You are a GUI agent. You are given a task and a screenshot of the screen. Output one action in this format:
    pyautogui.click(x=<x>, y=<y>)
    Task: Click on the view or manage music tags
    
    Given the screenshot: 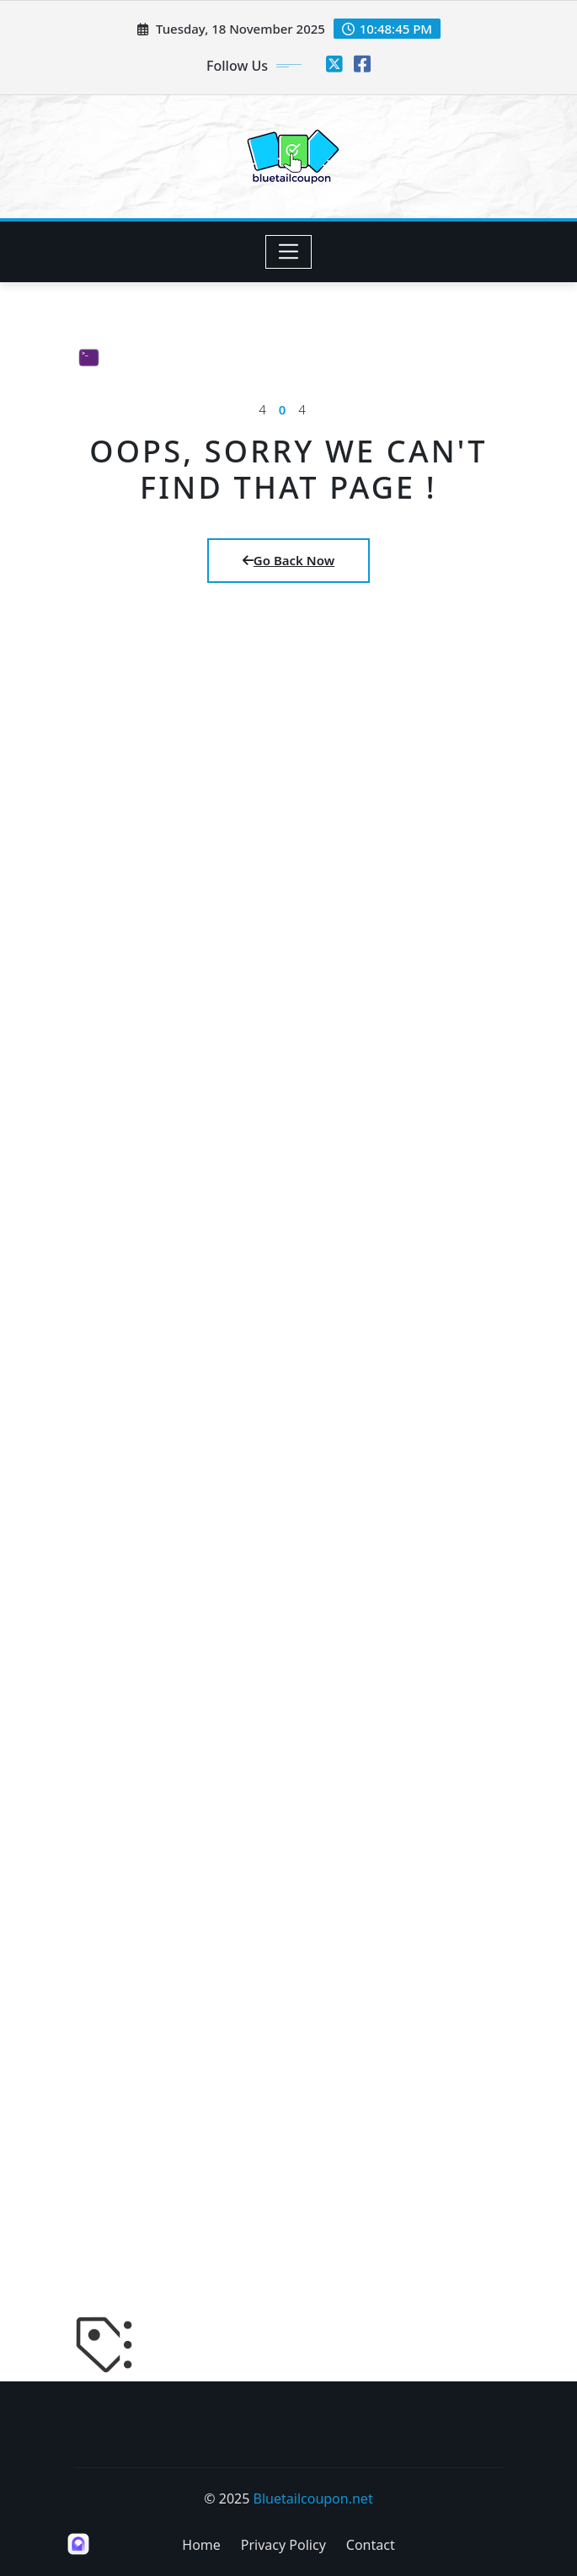 What is the action you would take?
    pyautogui.click(x=104, y=2344)
    